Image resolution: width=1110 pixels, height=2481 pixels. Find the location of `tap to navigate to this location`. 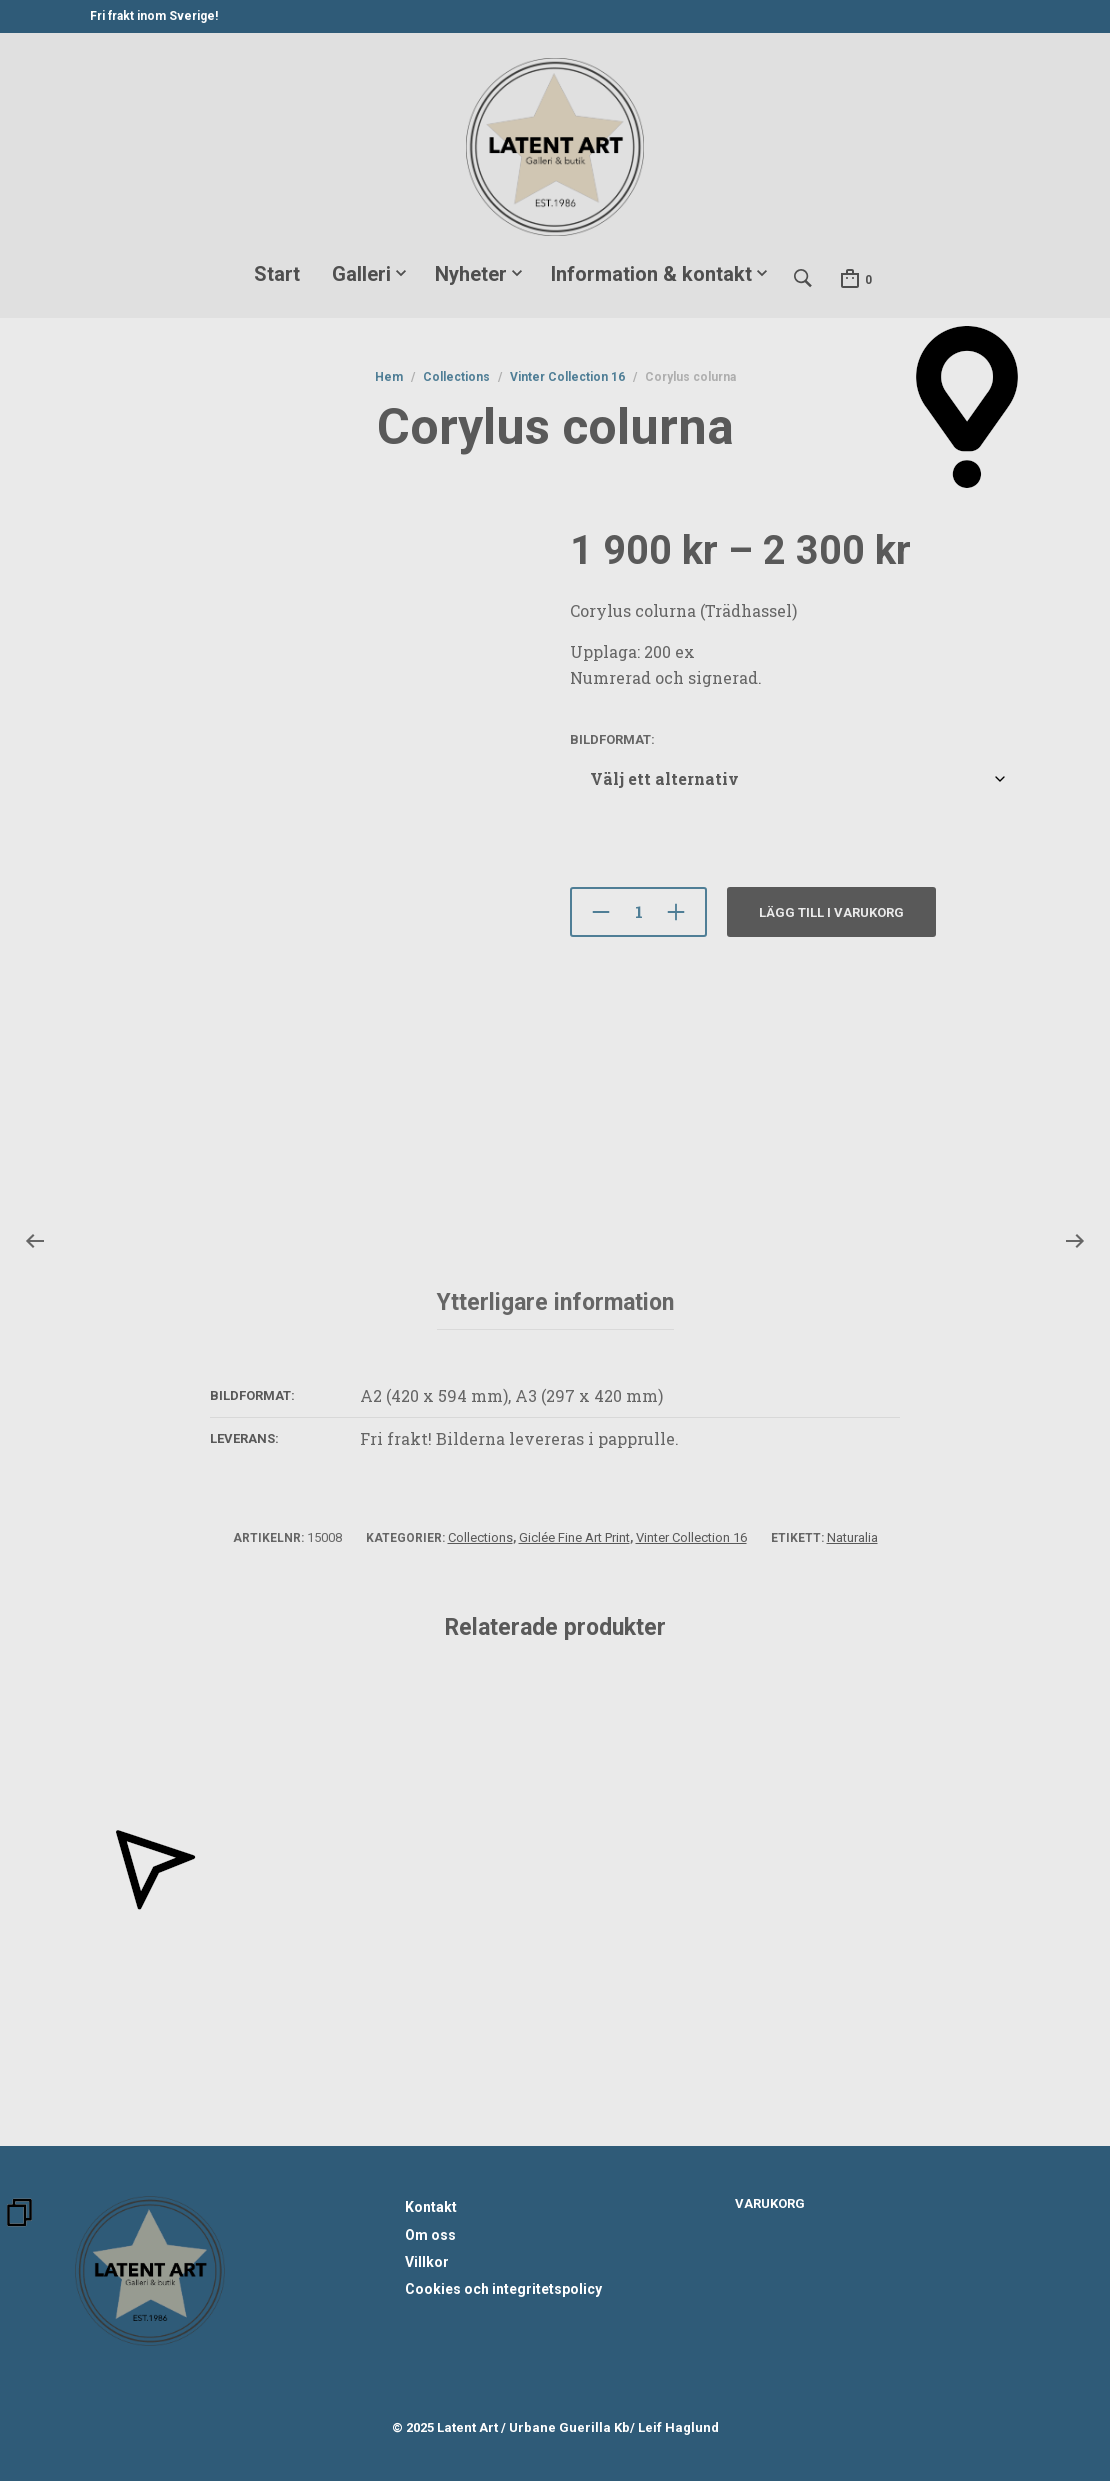

tap to navigate to this location is located at coordinates (155, 1869).